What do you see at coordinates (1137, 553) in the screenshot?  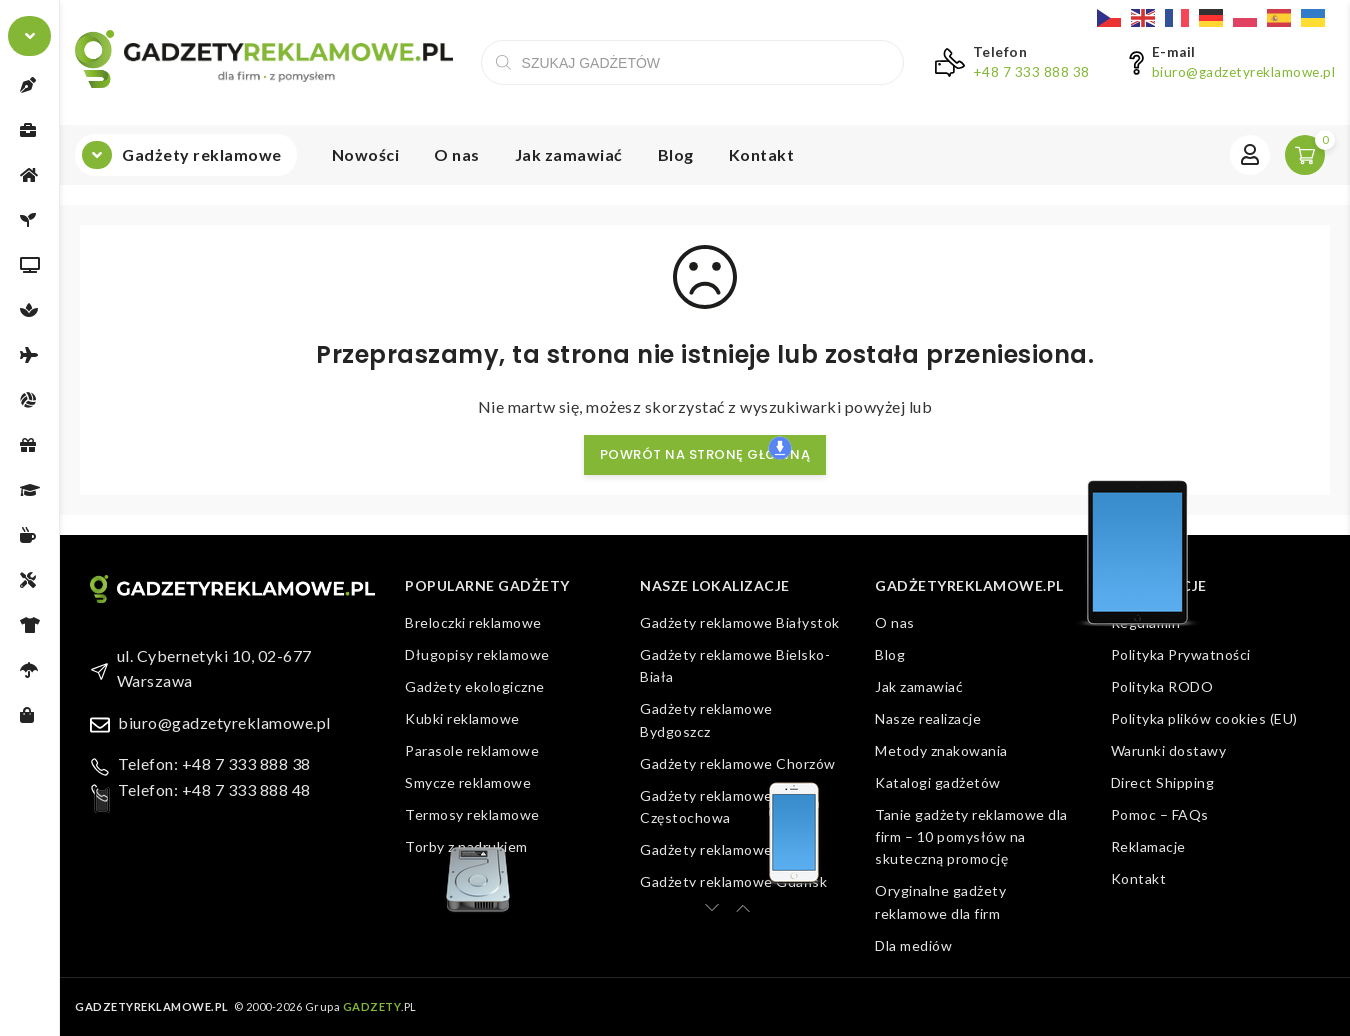 I see `iPad device connected to this computer` at bounding box center [1137, 553].